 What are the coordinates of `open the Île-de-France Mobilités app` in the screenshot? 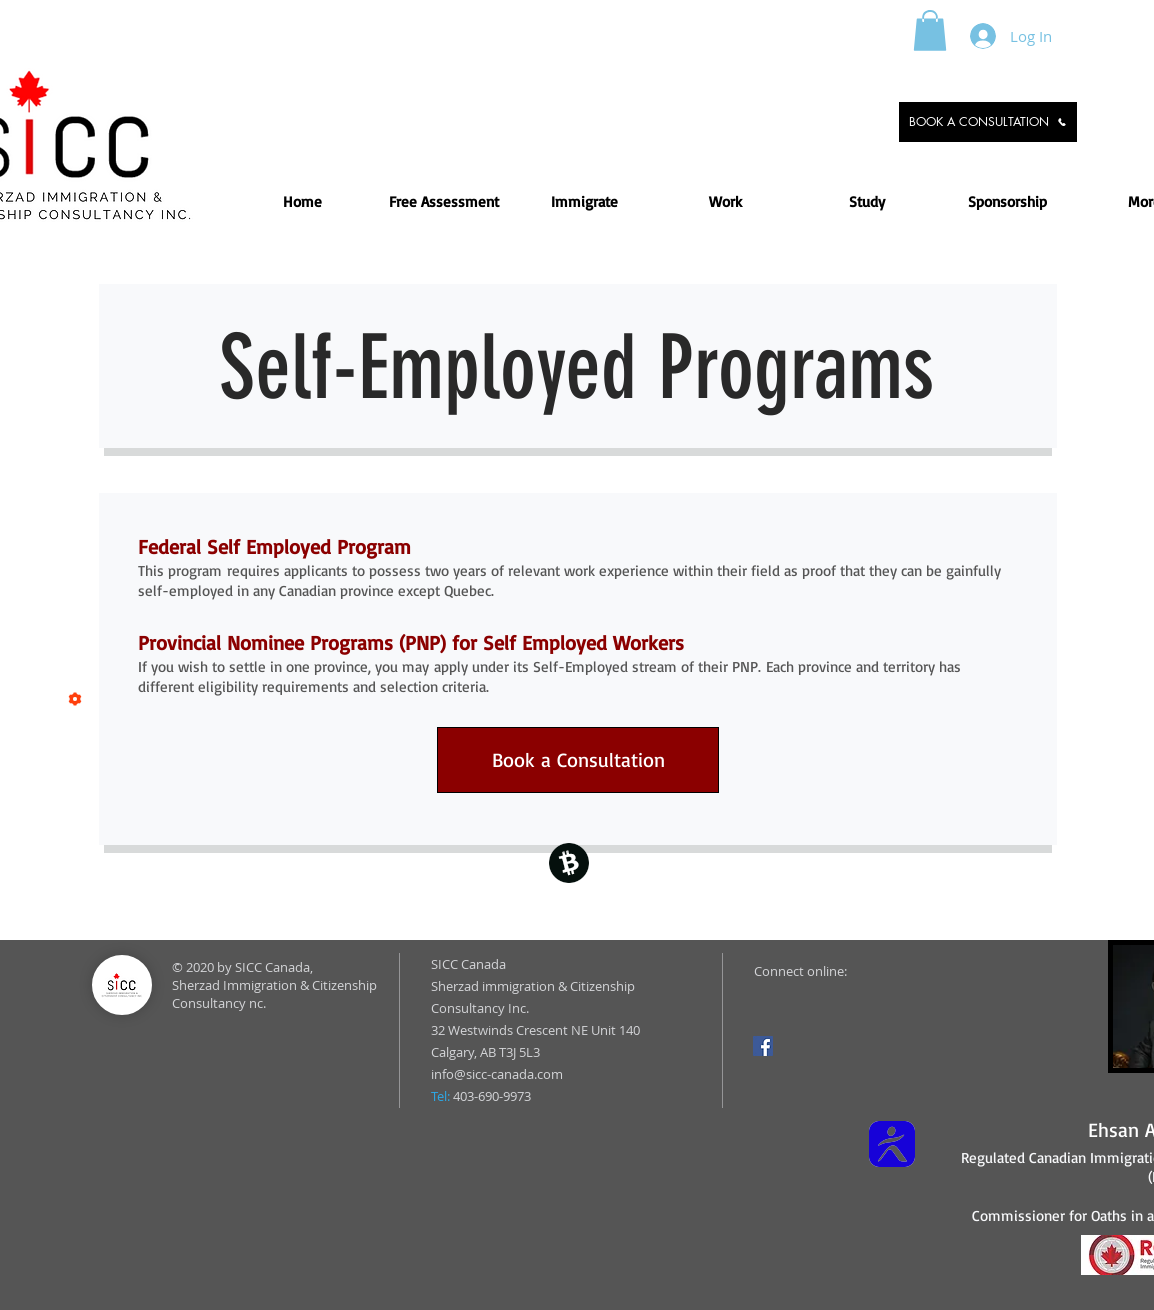 It's located at (892, 1144).